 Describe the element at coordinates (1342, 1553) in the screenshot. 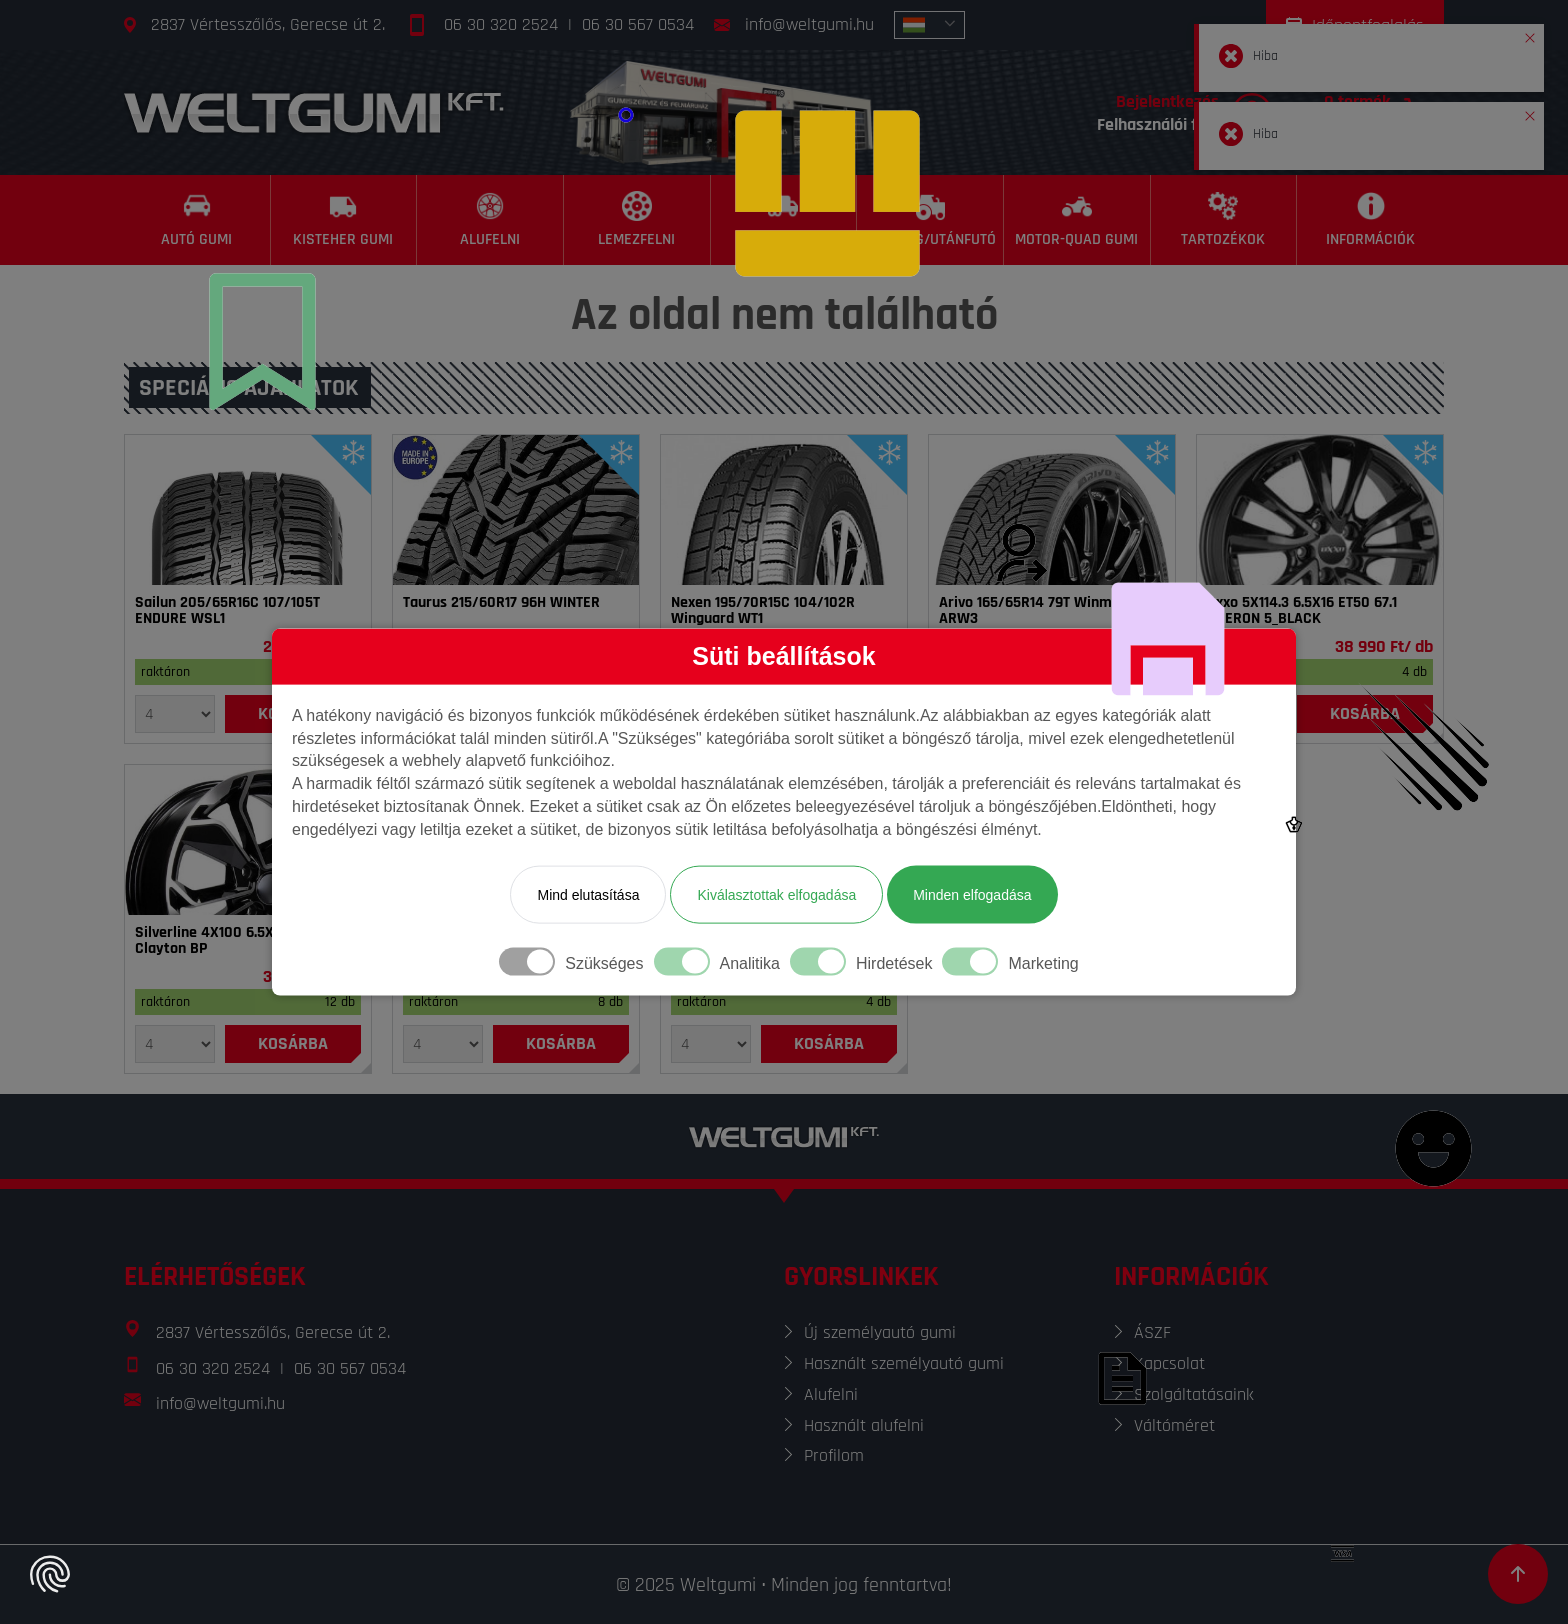

I see `visa card accepted as payment method` at that location.